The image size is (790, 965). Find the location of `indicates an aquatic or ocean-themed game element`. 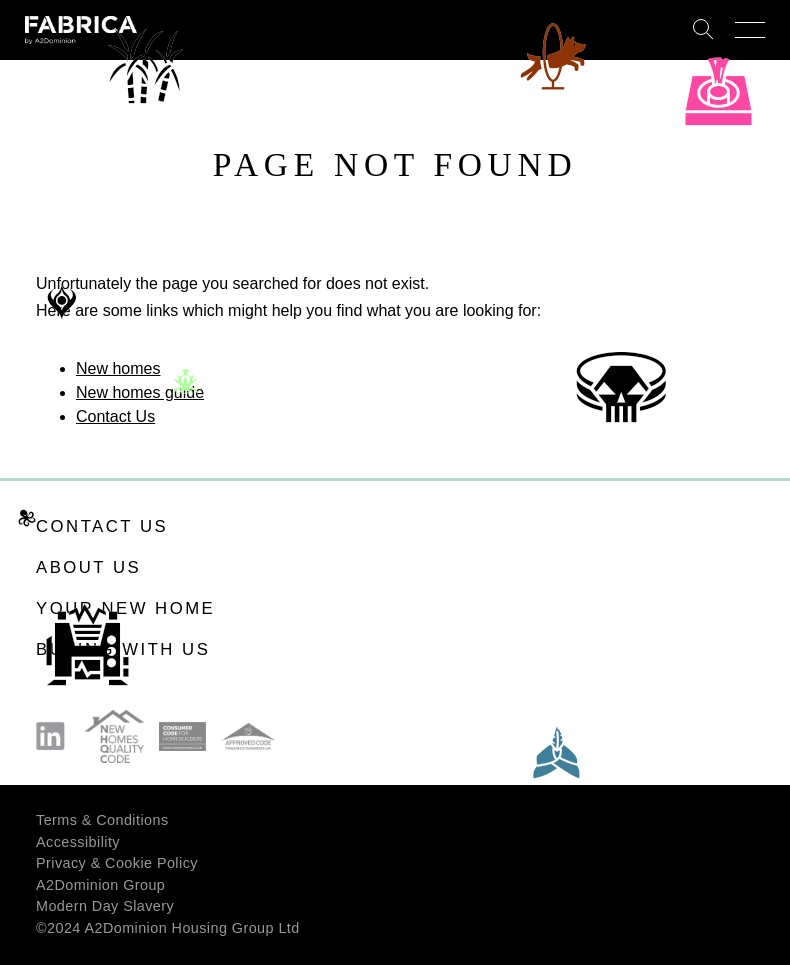

indicates an aquatic or ocean-themed game element is located at coordinates (27, 518).